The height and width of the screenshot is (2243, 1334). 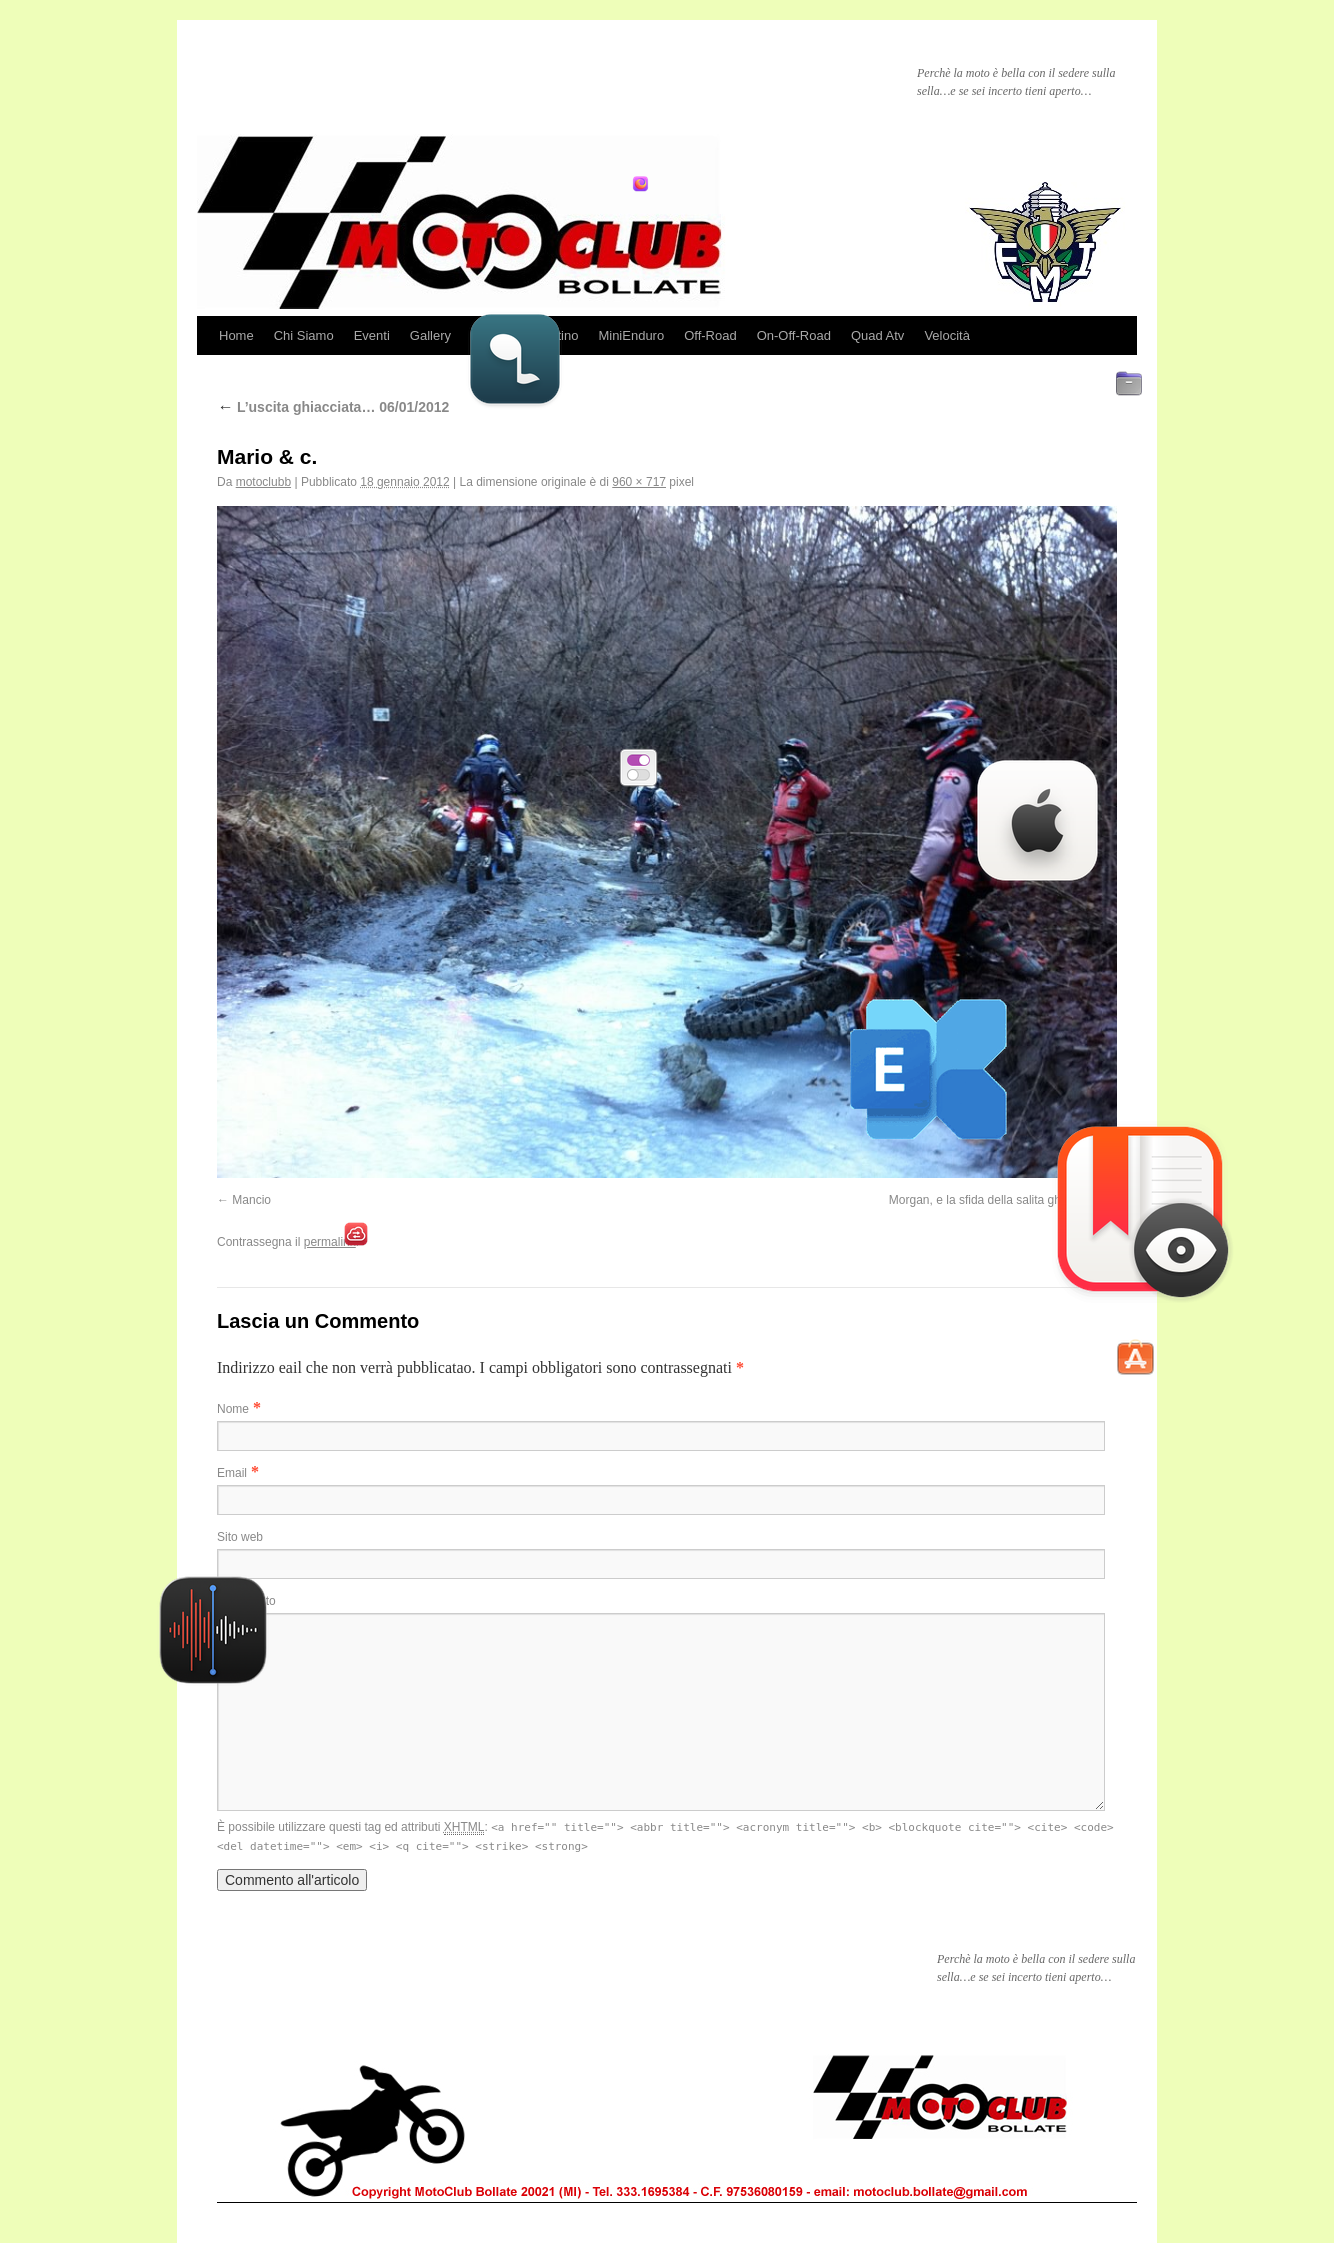 I want to click on open calibre e-book management app, so click(x=1140, y=1209).